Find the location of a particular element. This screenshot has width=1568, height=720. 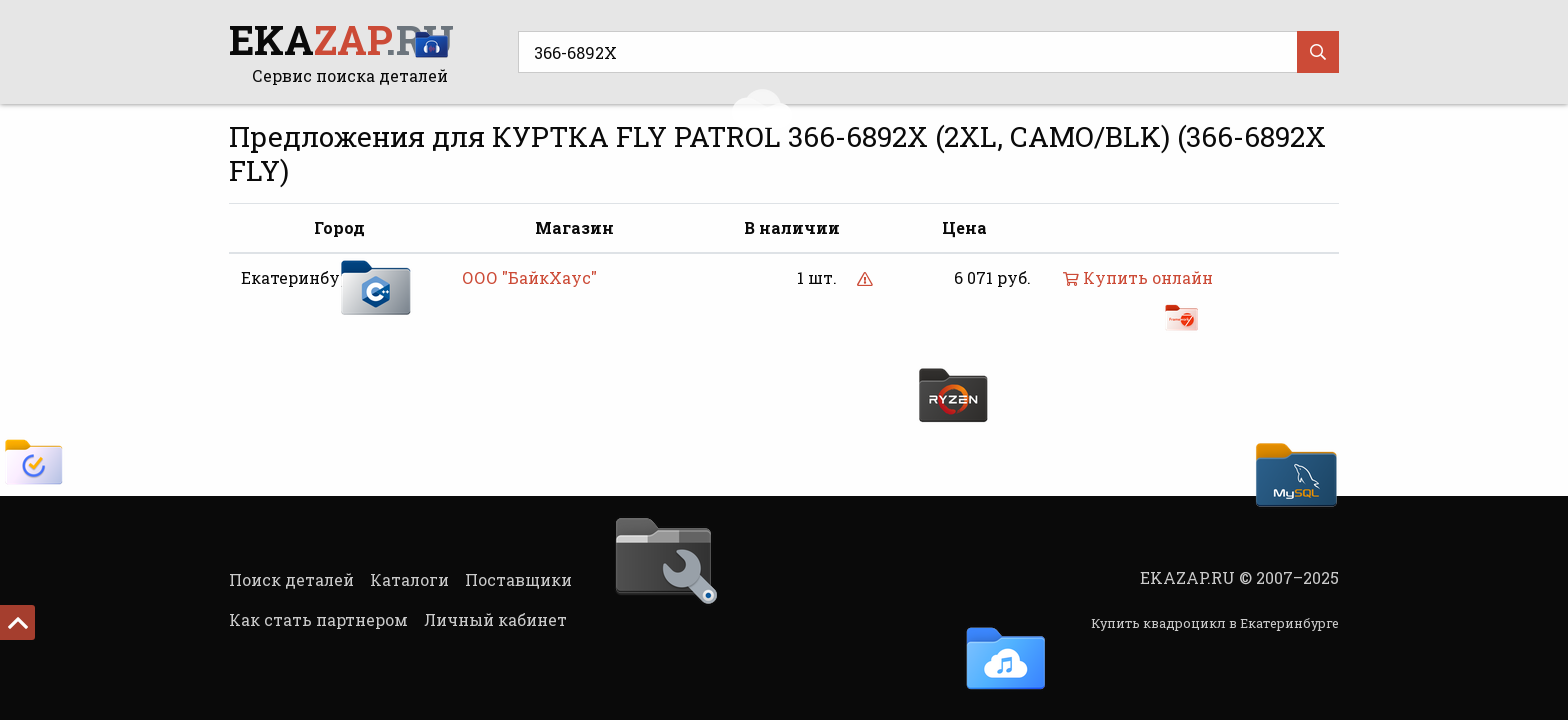

open mysql database files folder is located at coordinates (1296, 477).